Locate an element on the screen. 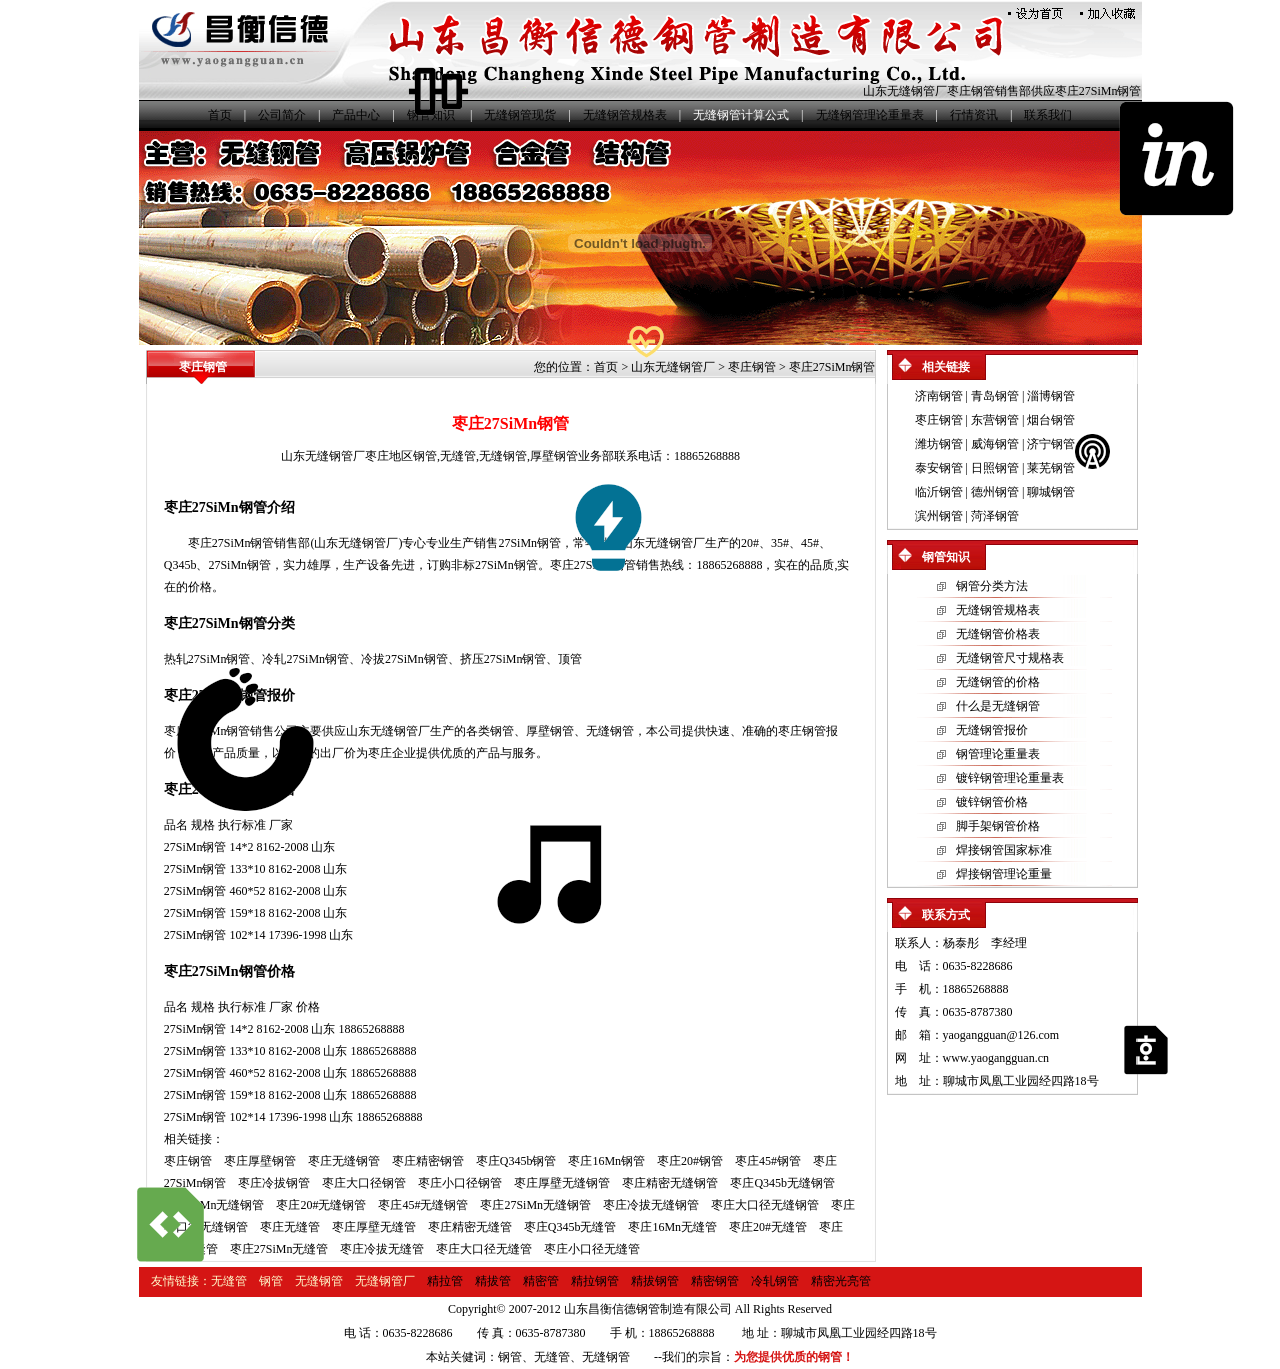 The height and width of the screenshot is (1369, 1280). open a Hangul Word Processor (.hwp) document is located at coordinates (1146, 1050).